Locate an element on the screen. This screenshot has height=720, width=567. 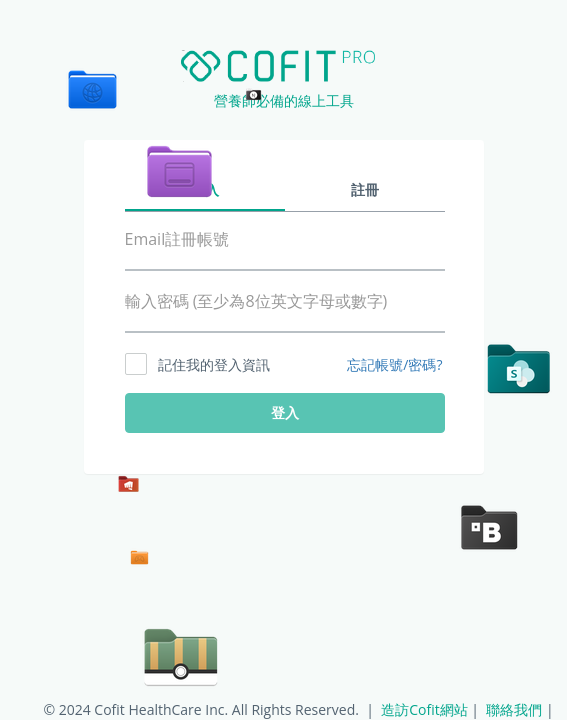
open next.js project folder is located at coordinates (253, 94).